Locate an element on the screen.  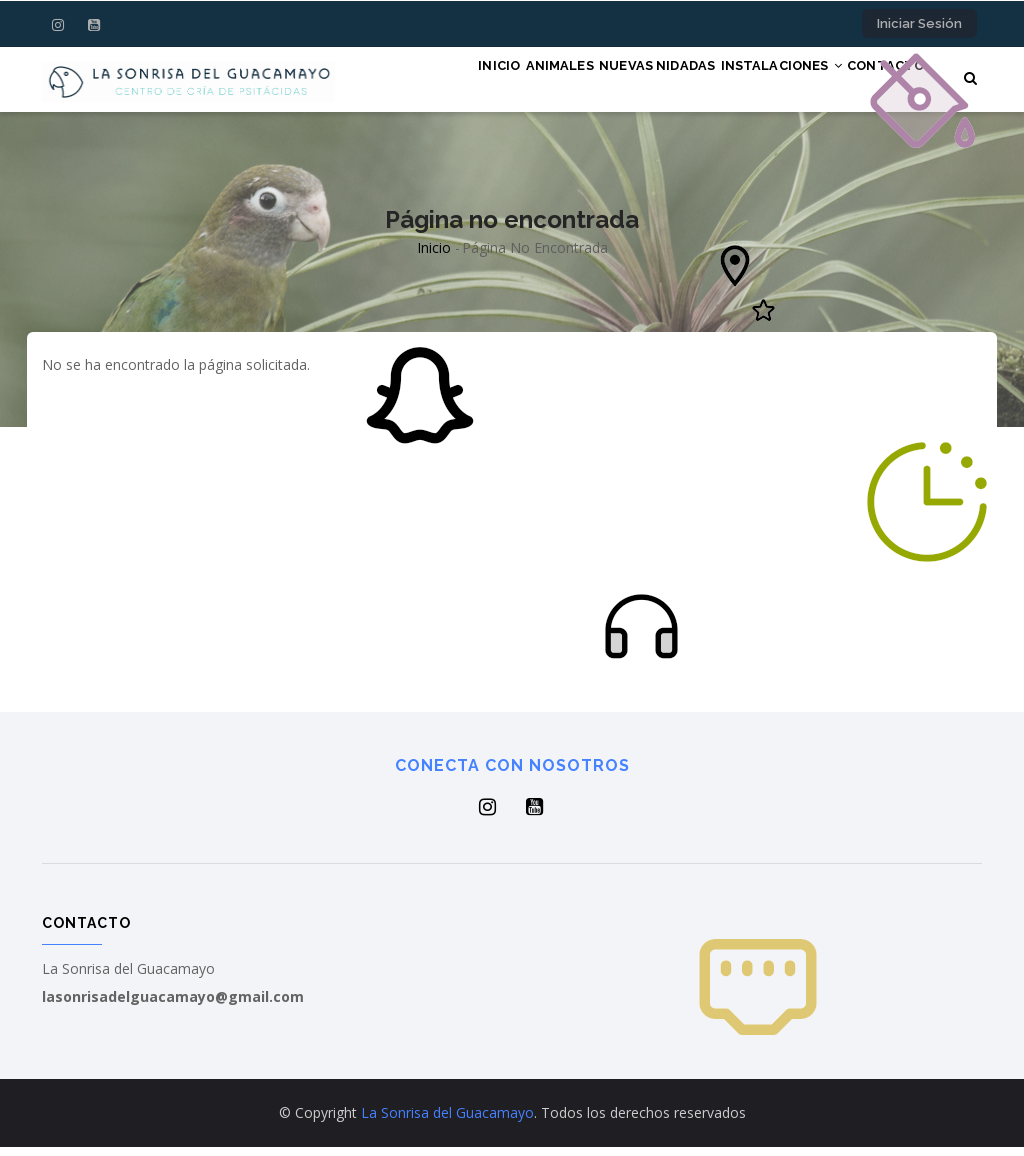
fill an area with color is located at coordinates (921, 104).